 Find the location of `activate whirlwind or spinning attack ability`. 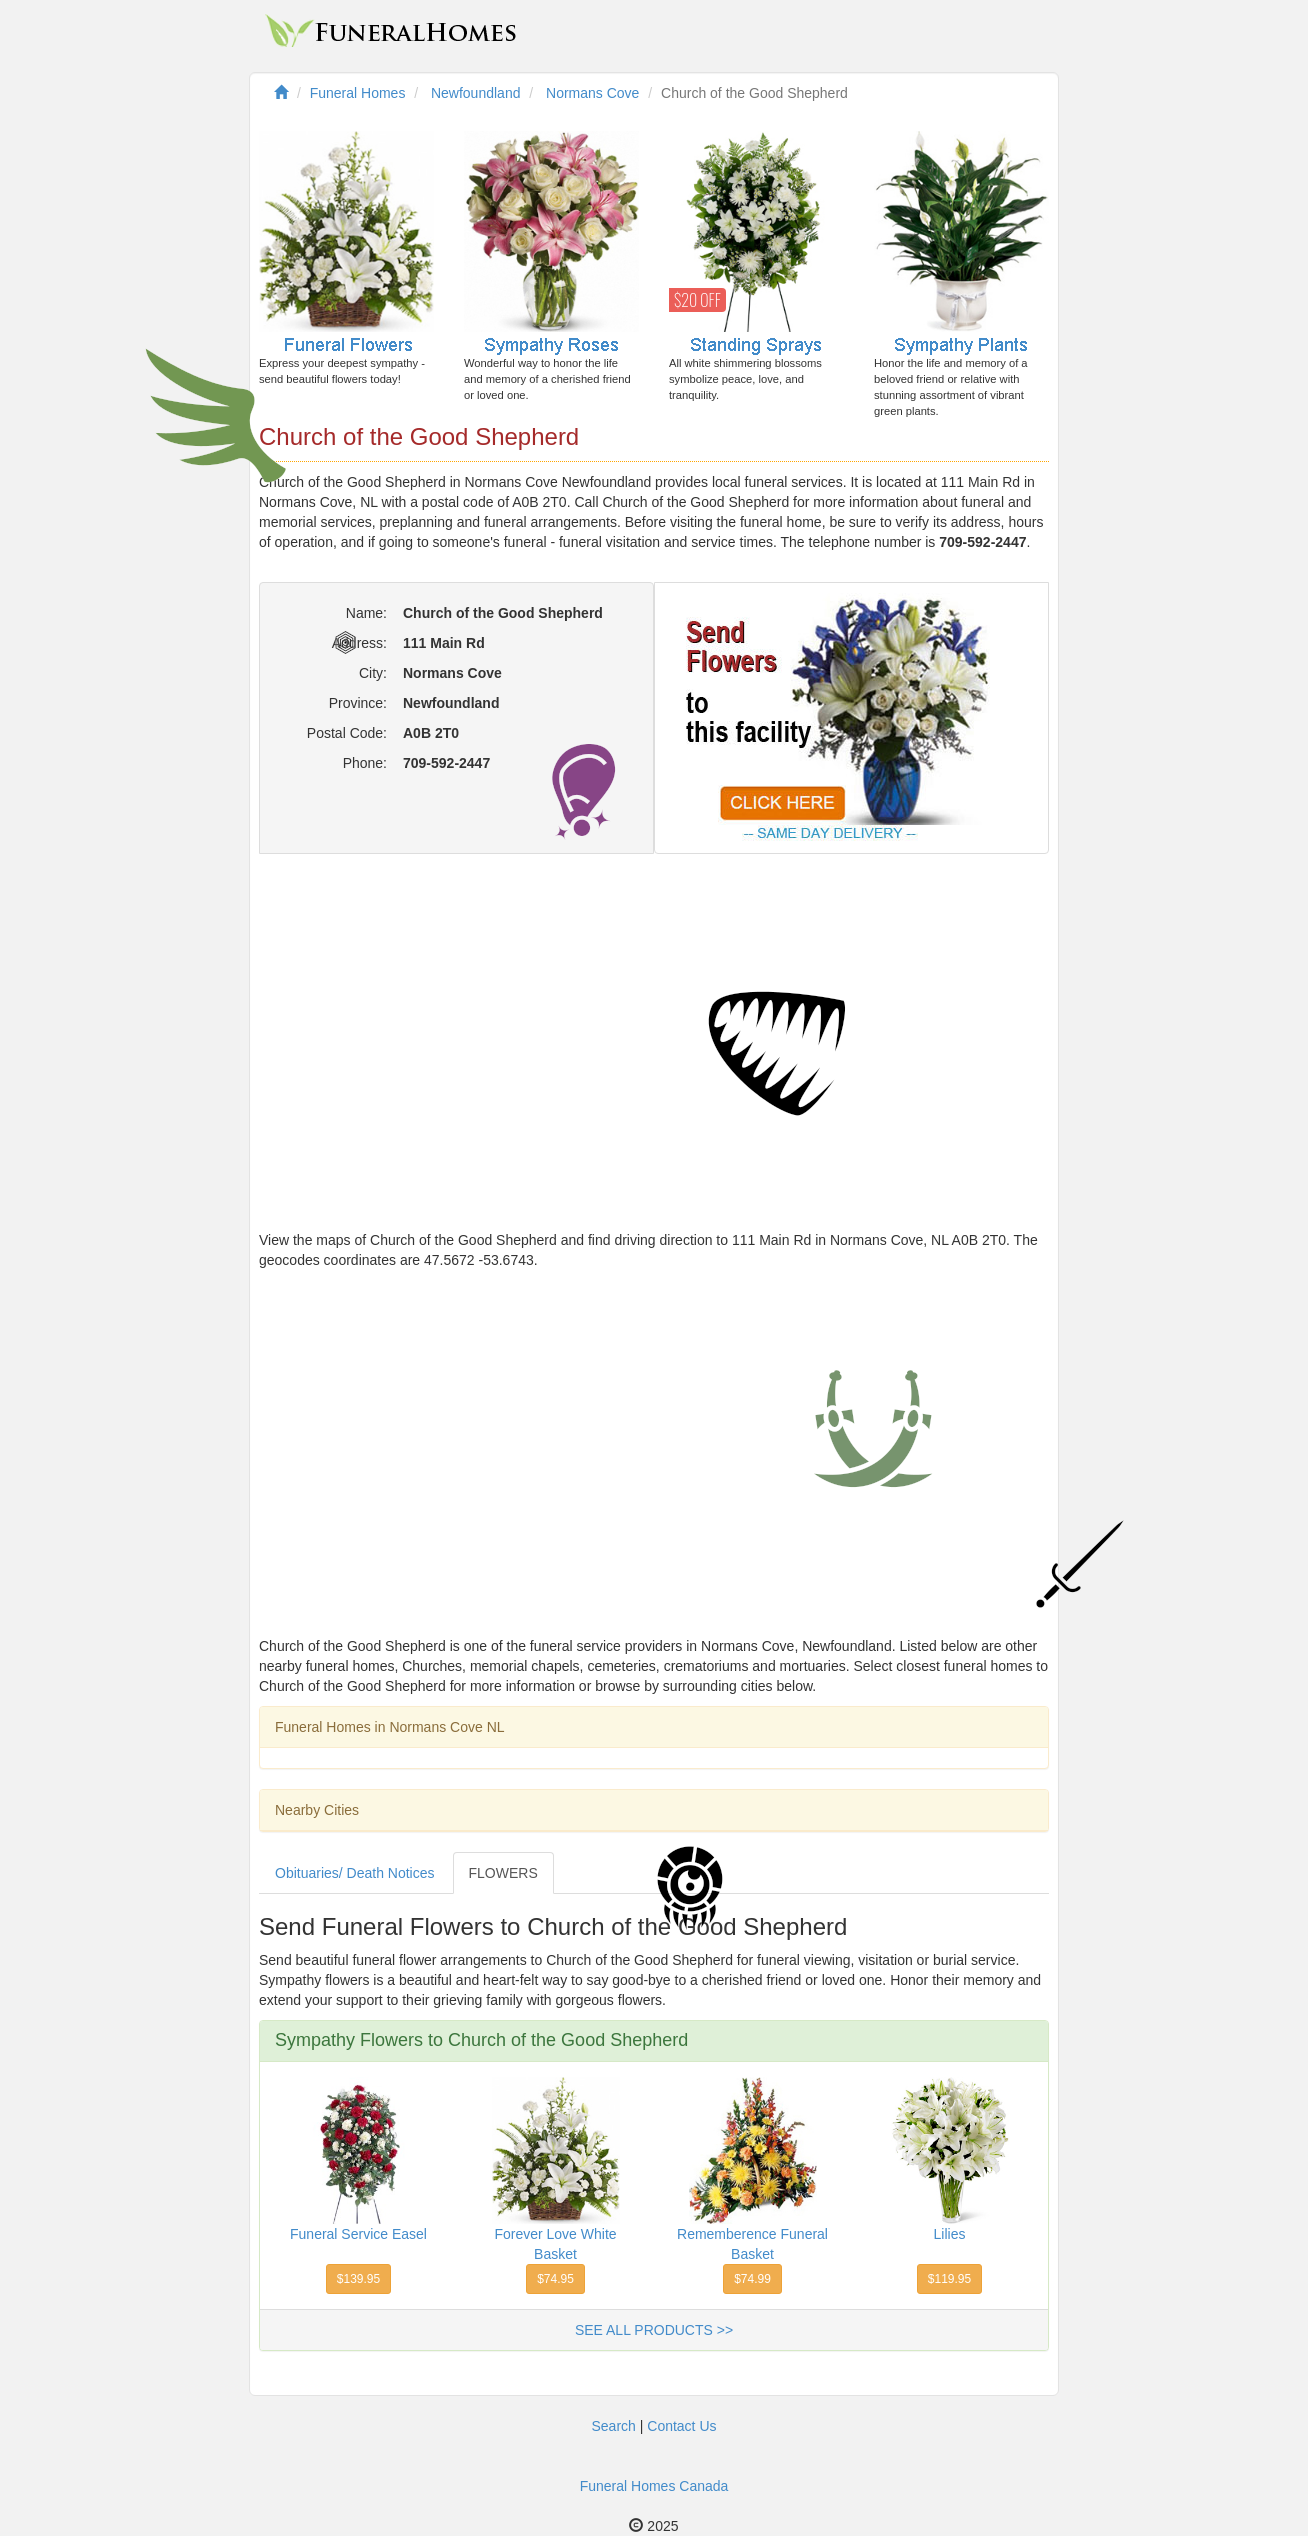

activate whirlwind or spinning attack ability is located at coordinates (873, 1429).